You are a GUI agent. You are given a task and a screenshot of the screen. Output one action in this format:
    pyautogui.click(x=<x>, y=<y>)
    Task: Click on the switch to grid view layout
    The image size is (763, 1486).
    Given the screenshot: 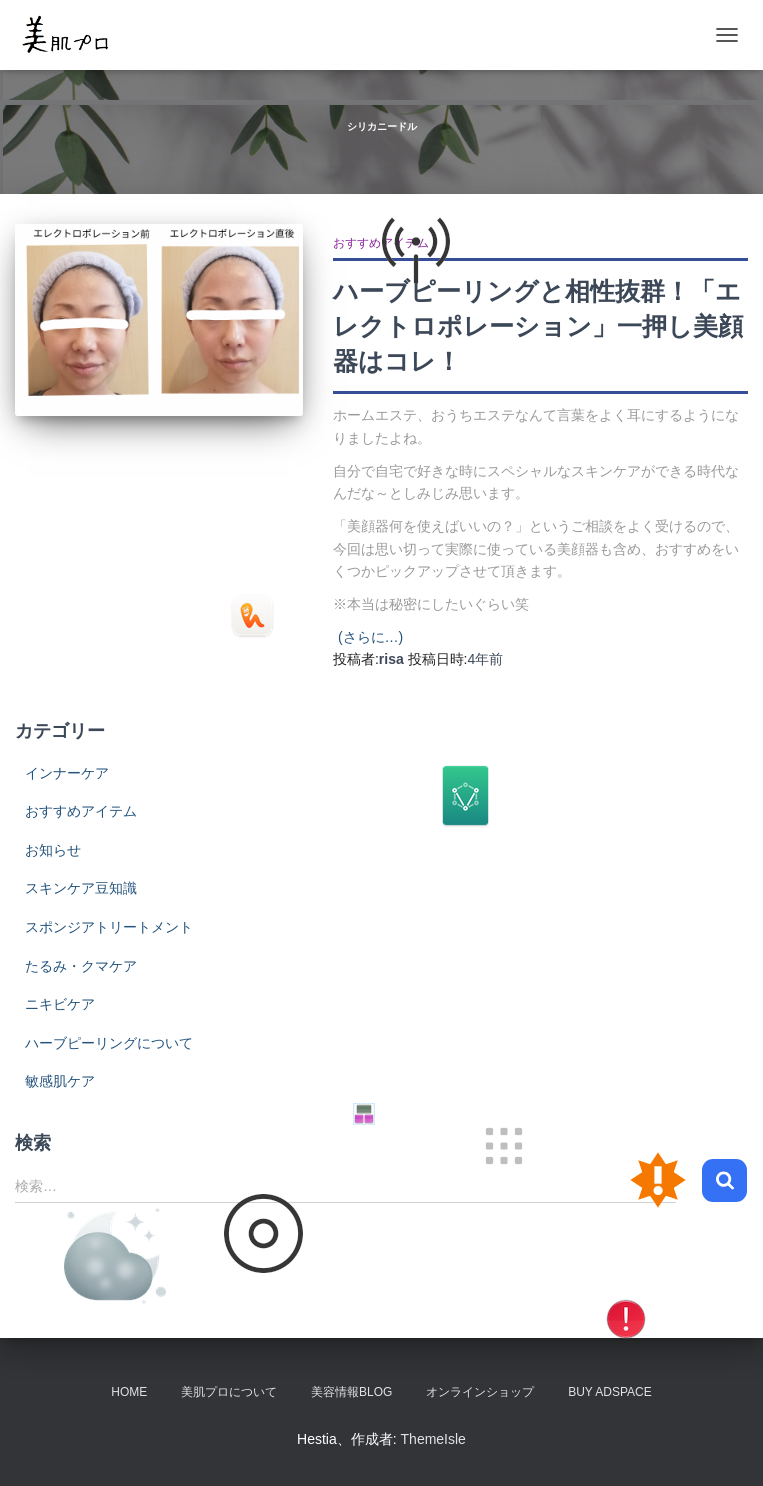 What is the action you would take?
    pyautogui.click(x=504, y=1146)
    